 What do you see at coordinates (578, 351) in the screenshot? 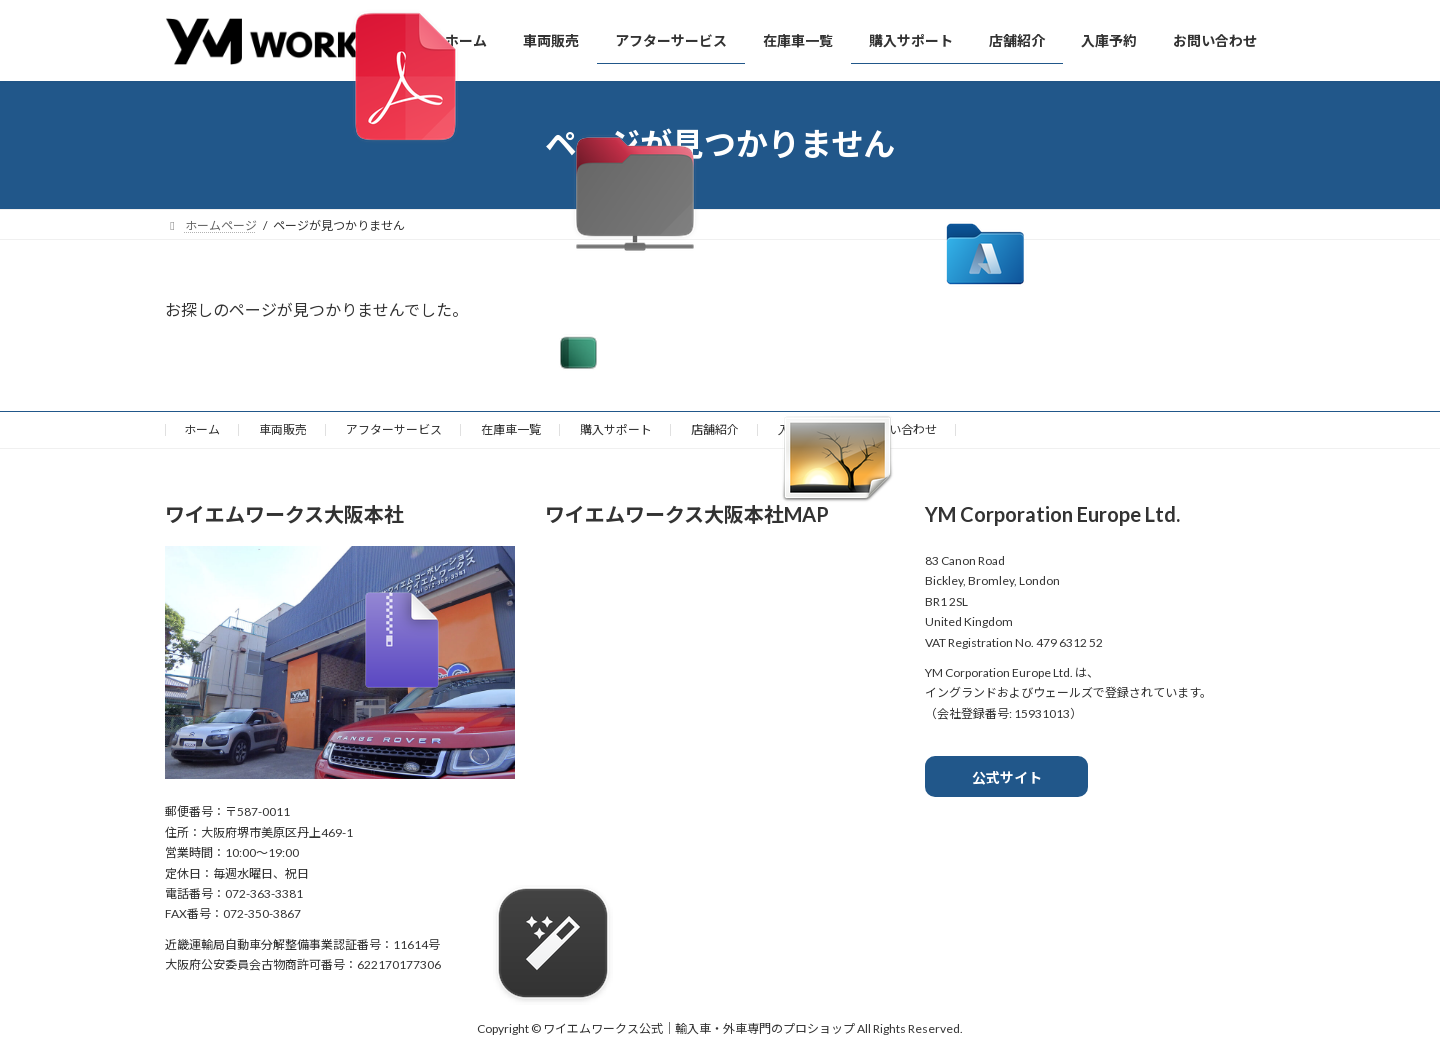
I see `access your desktop folder` at bounding box center [578, 351].